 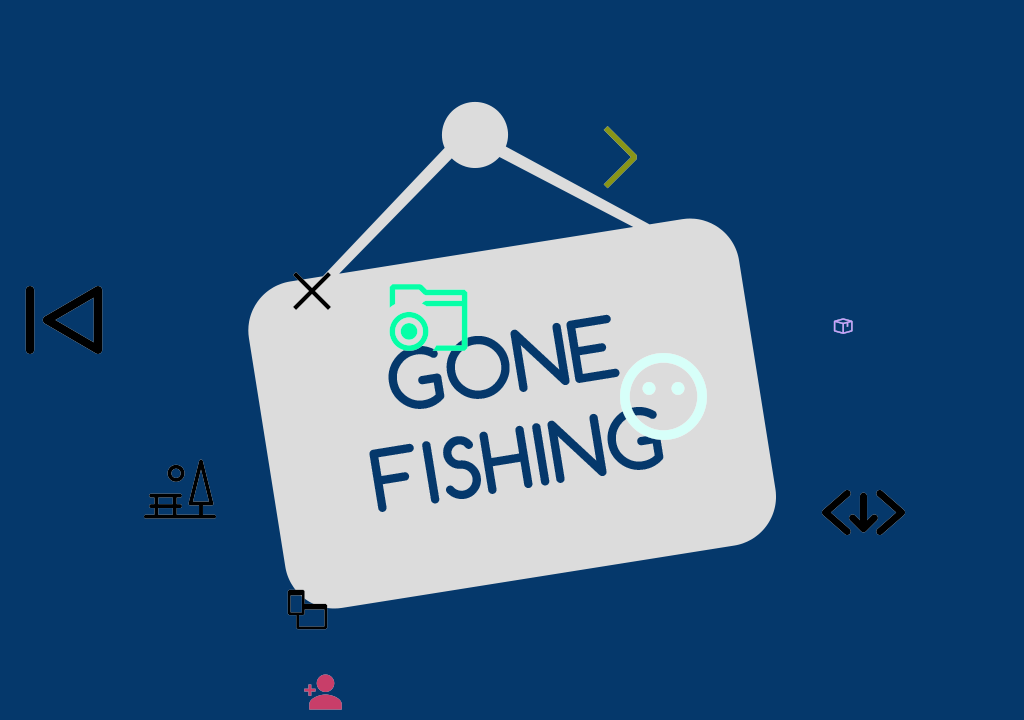 What do you see at coordinates (863, 512) in the screenshot?
I see `download source code or script files` at bounding box center [863, 512].